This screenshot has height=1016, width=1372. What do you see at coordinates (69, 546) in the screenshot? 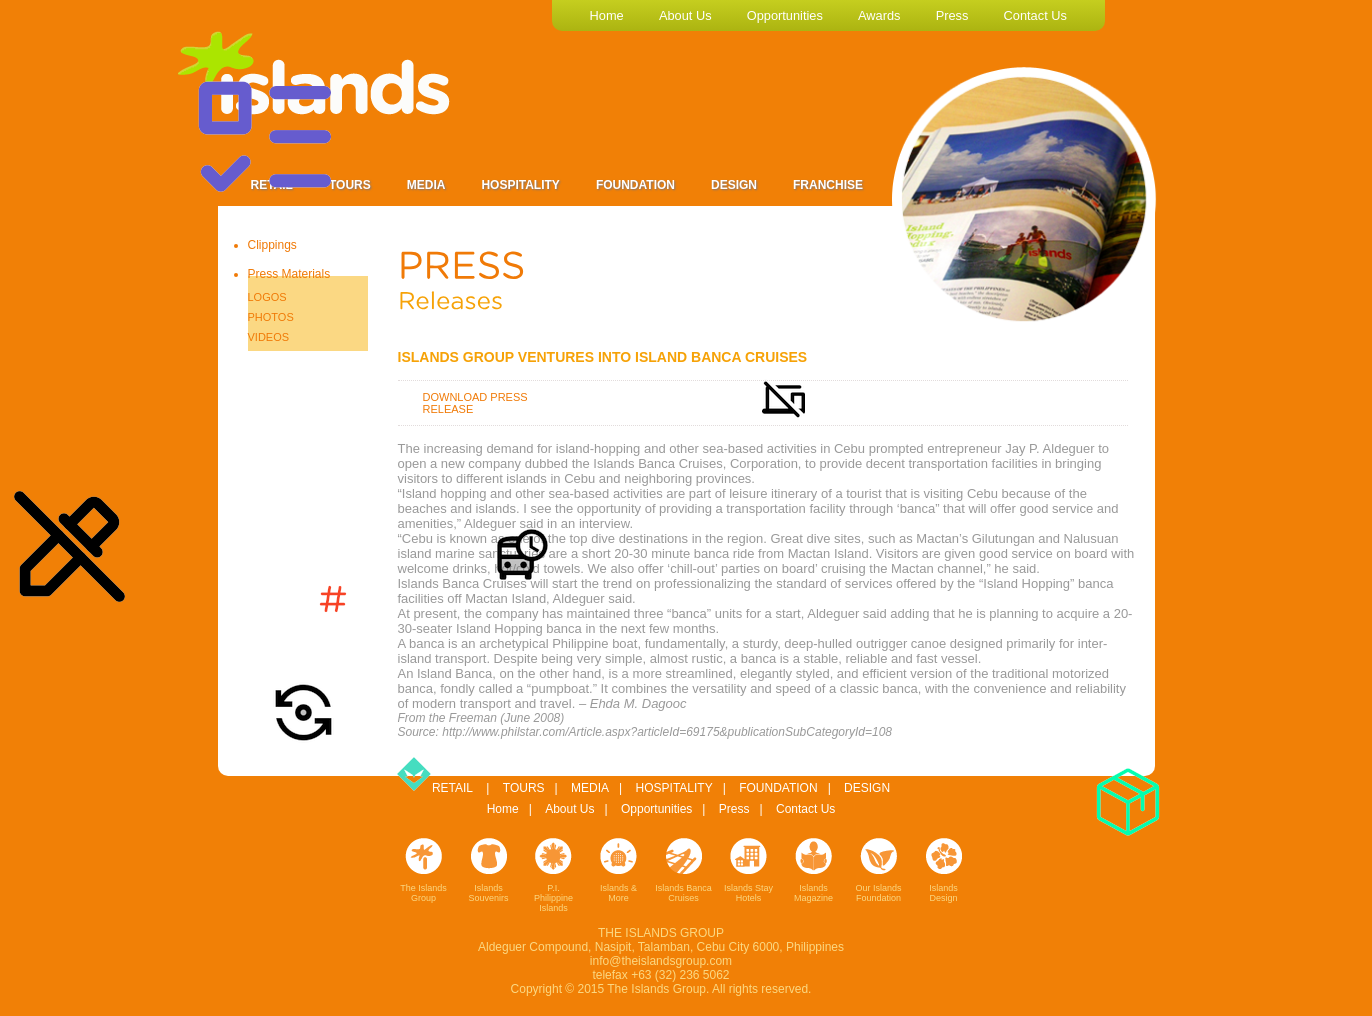
I see `color picker tool disabled` at bounding box center [69, 546].